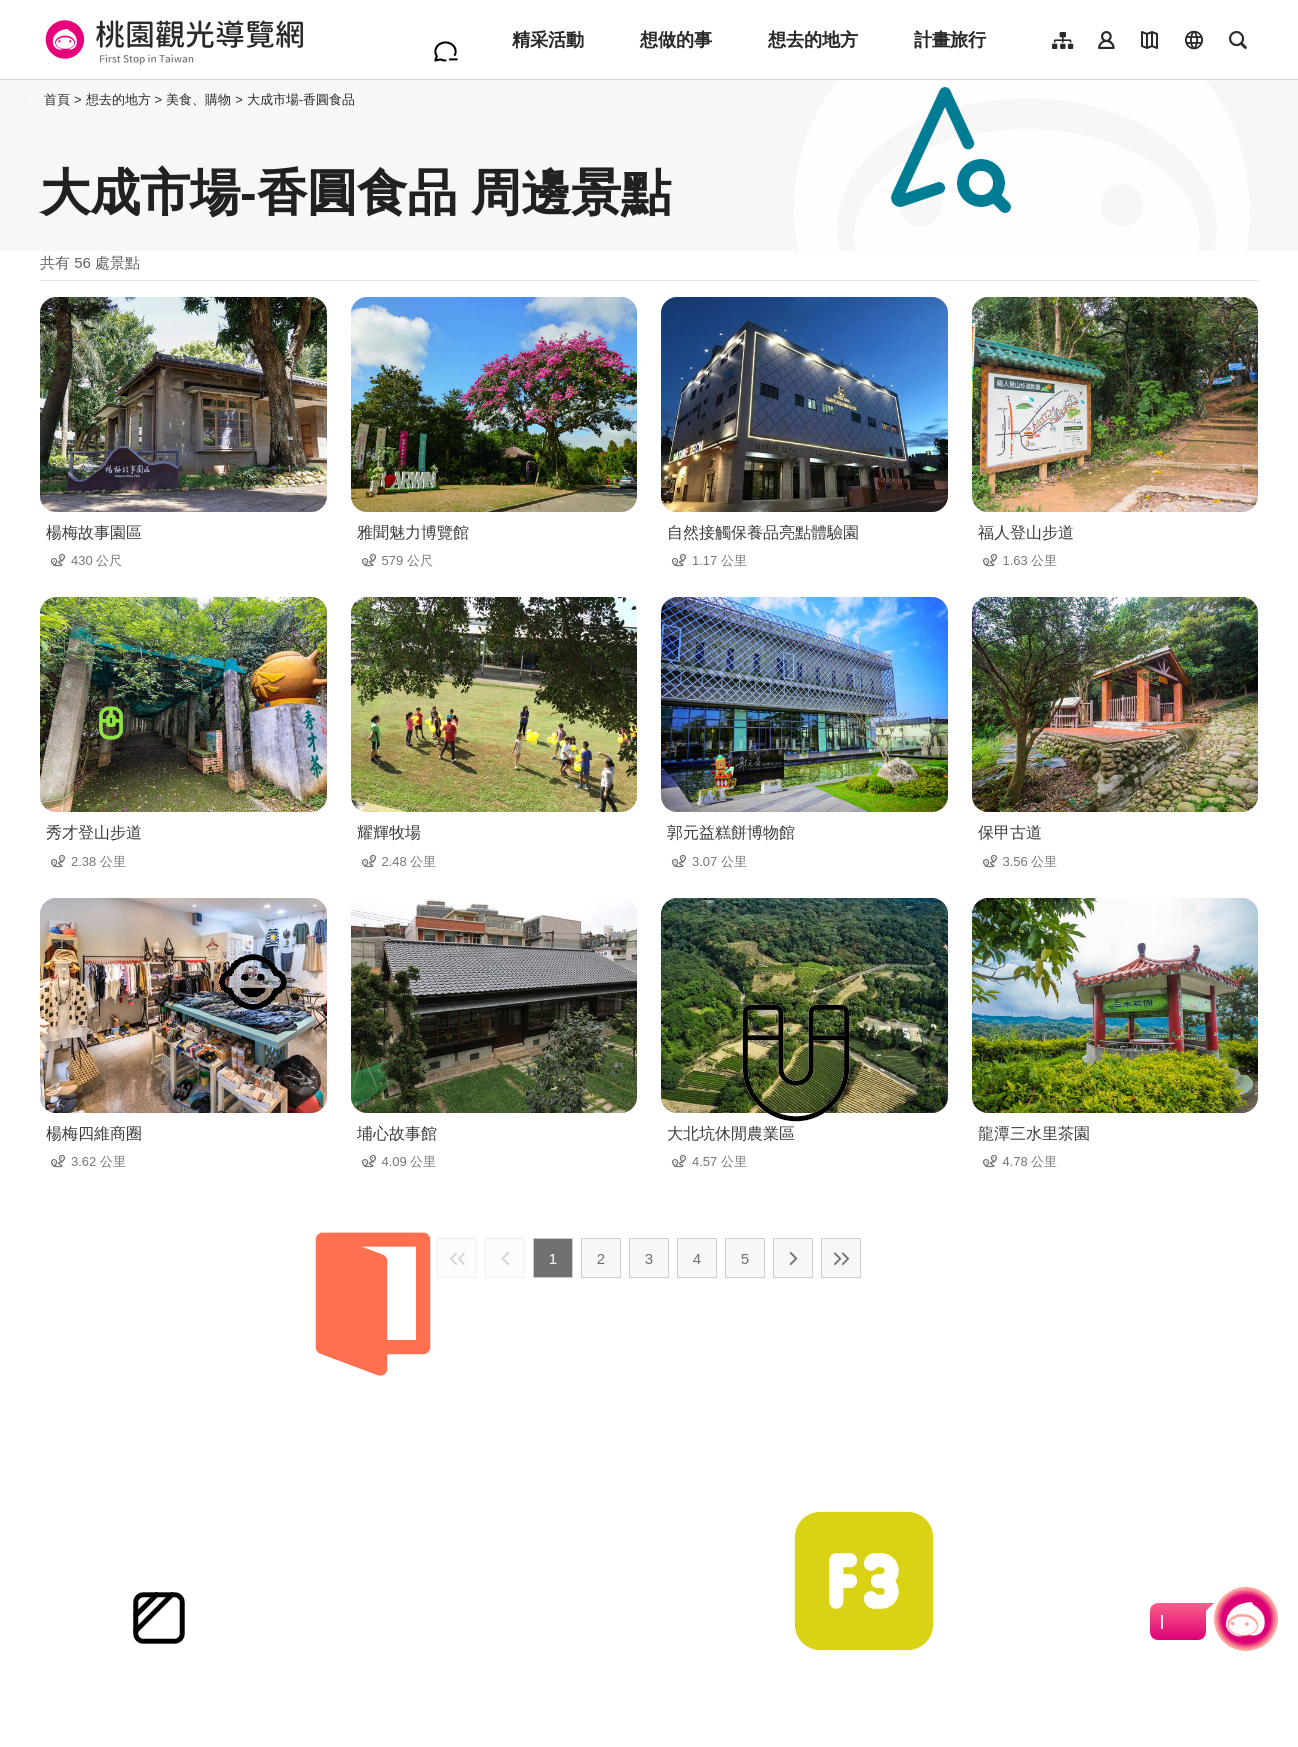 This screenshot has height=1747, width=1298. Describe the element at coordinates (253, 982) in the screenshot. I see `access child-friendly or family mode` at that location.